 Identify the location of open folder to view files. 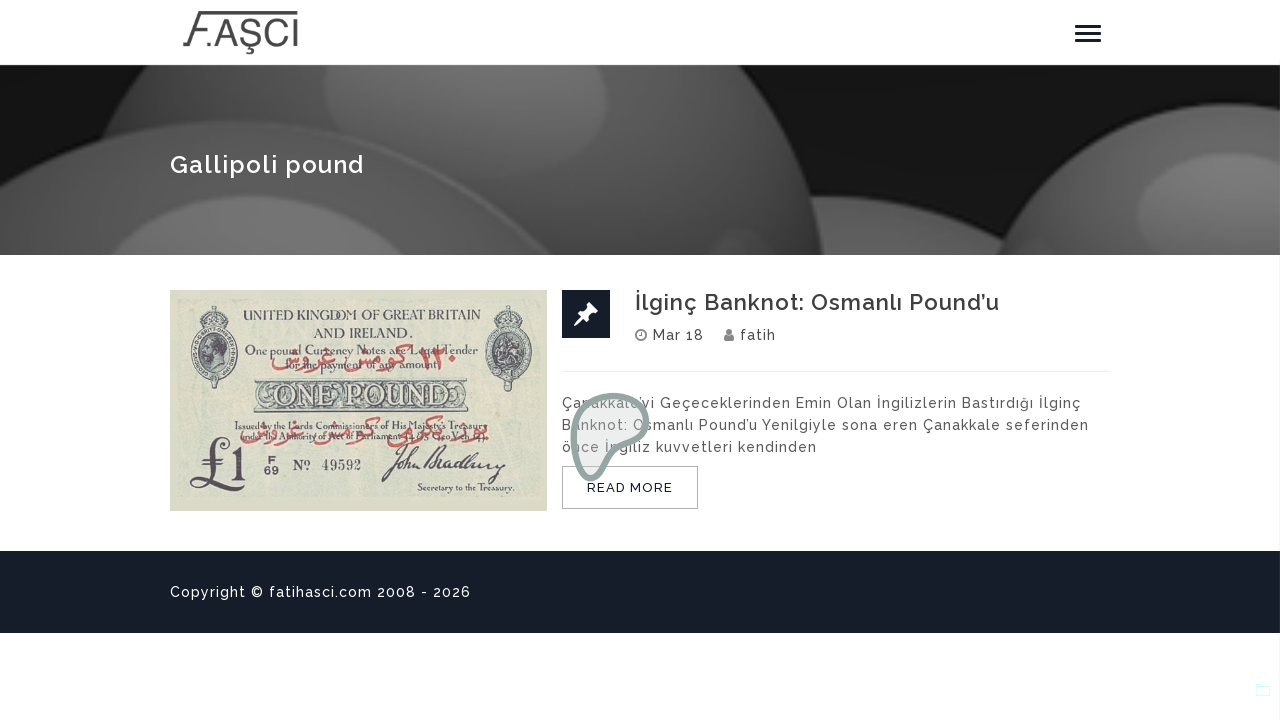
(1263, 690).